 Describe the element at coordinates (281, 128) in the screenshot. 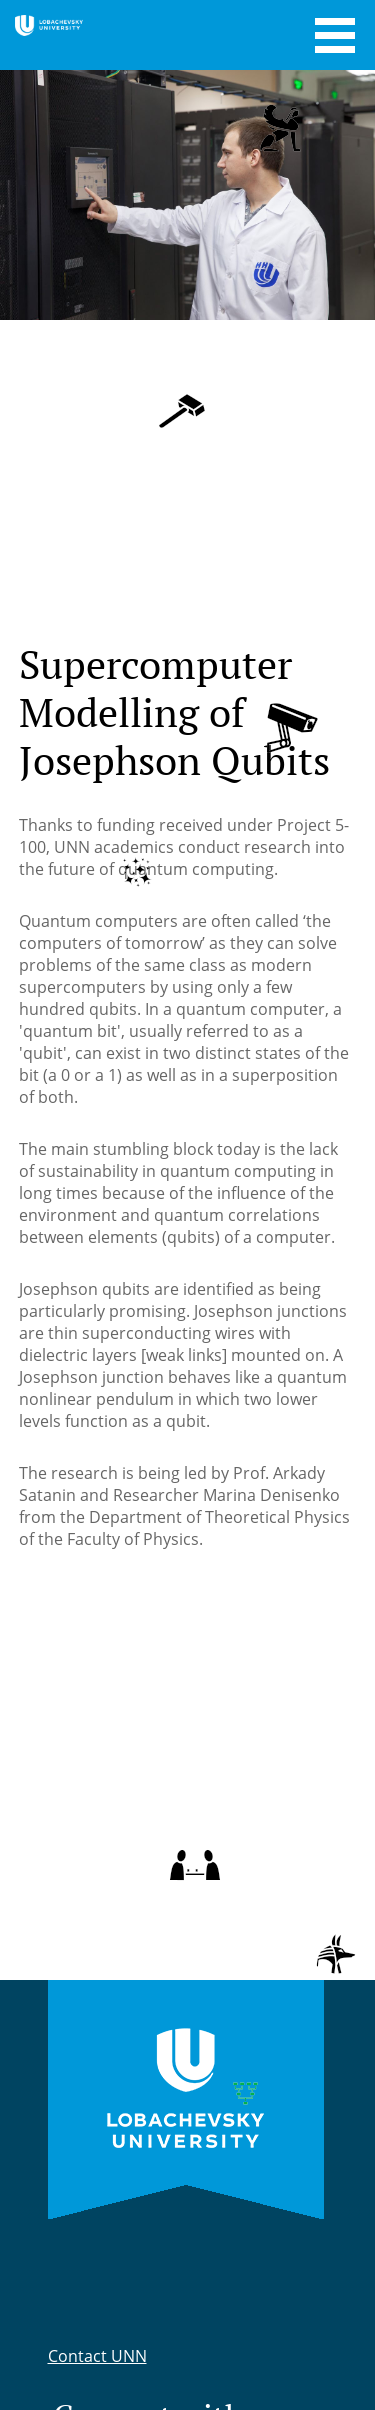

I see `access Greek mythology content or trivia` at that location.